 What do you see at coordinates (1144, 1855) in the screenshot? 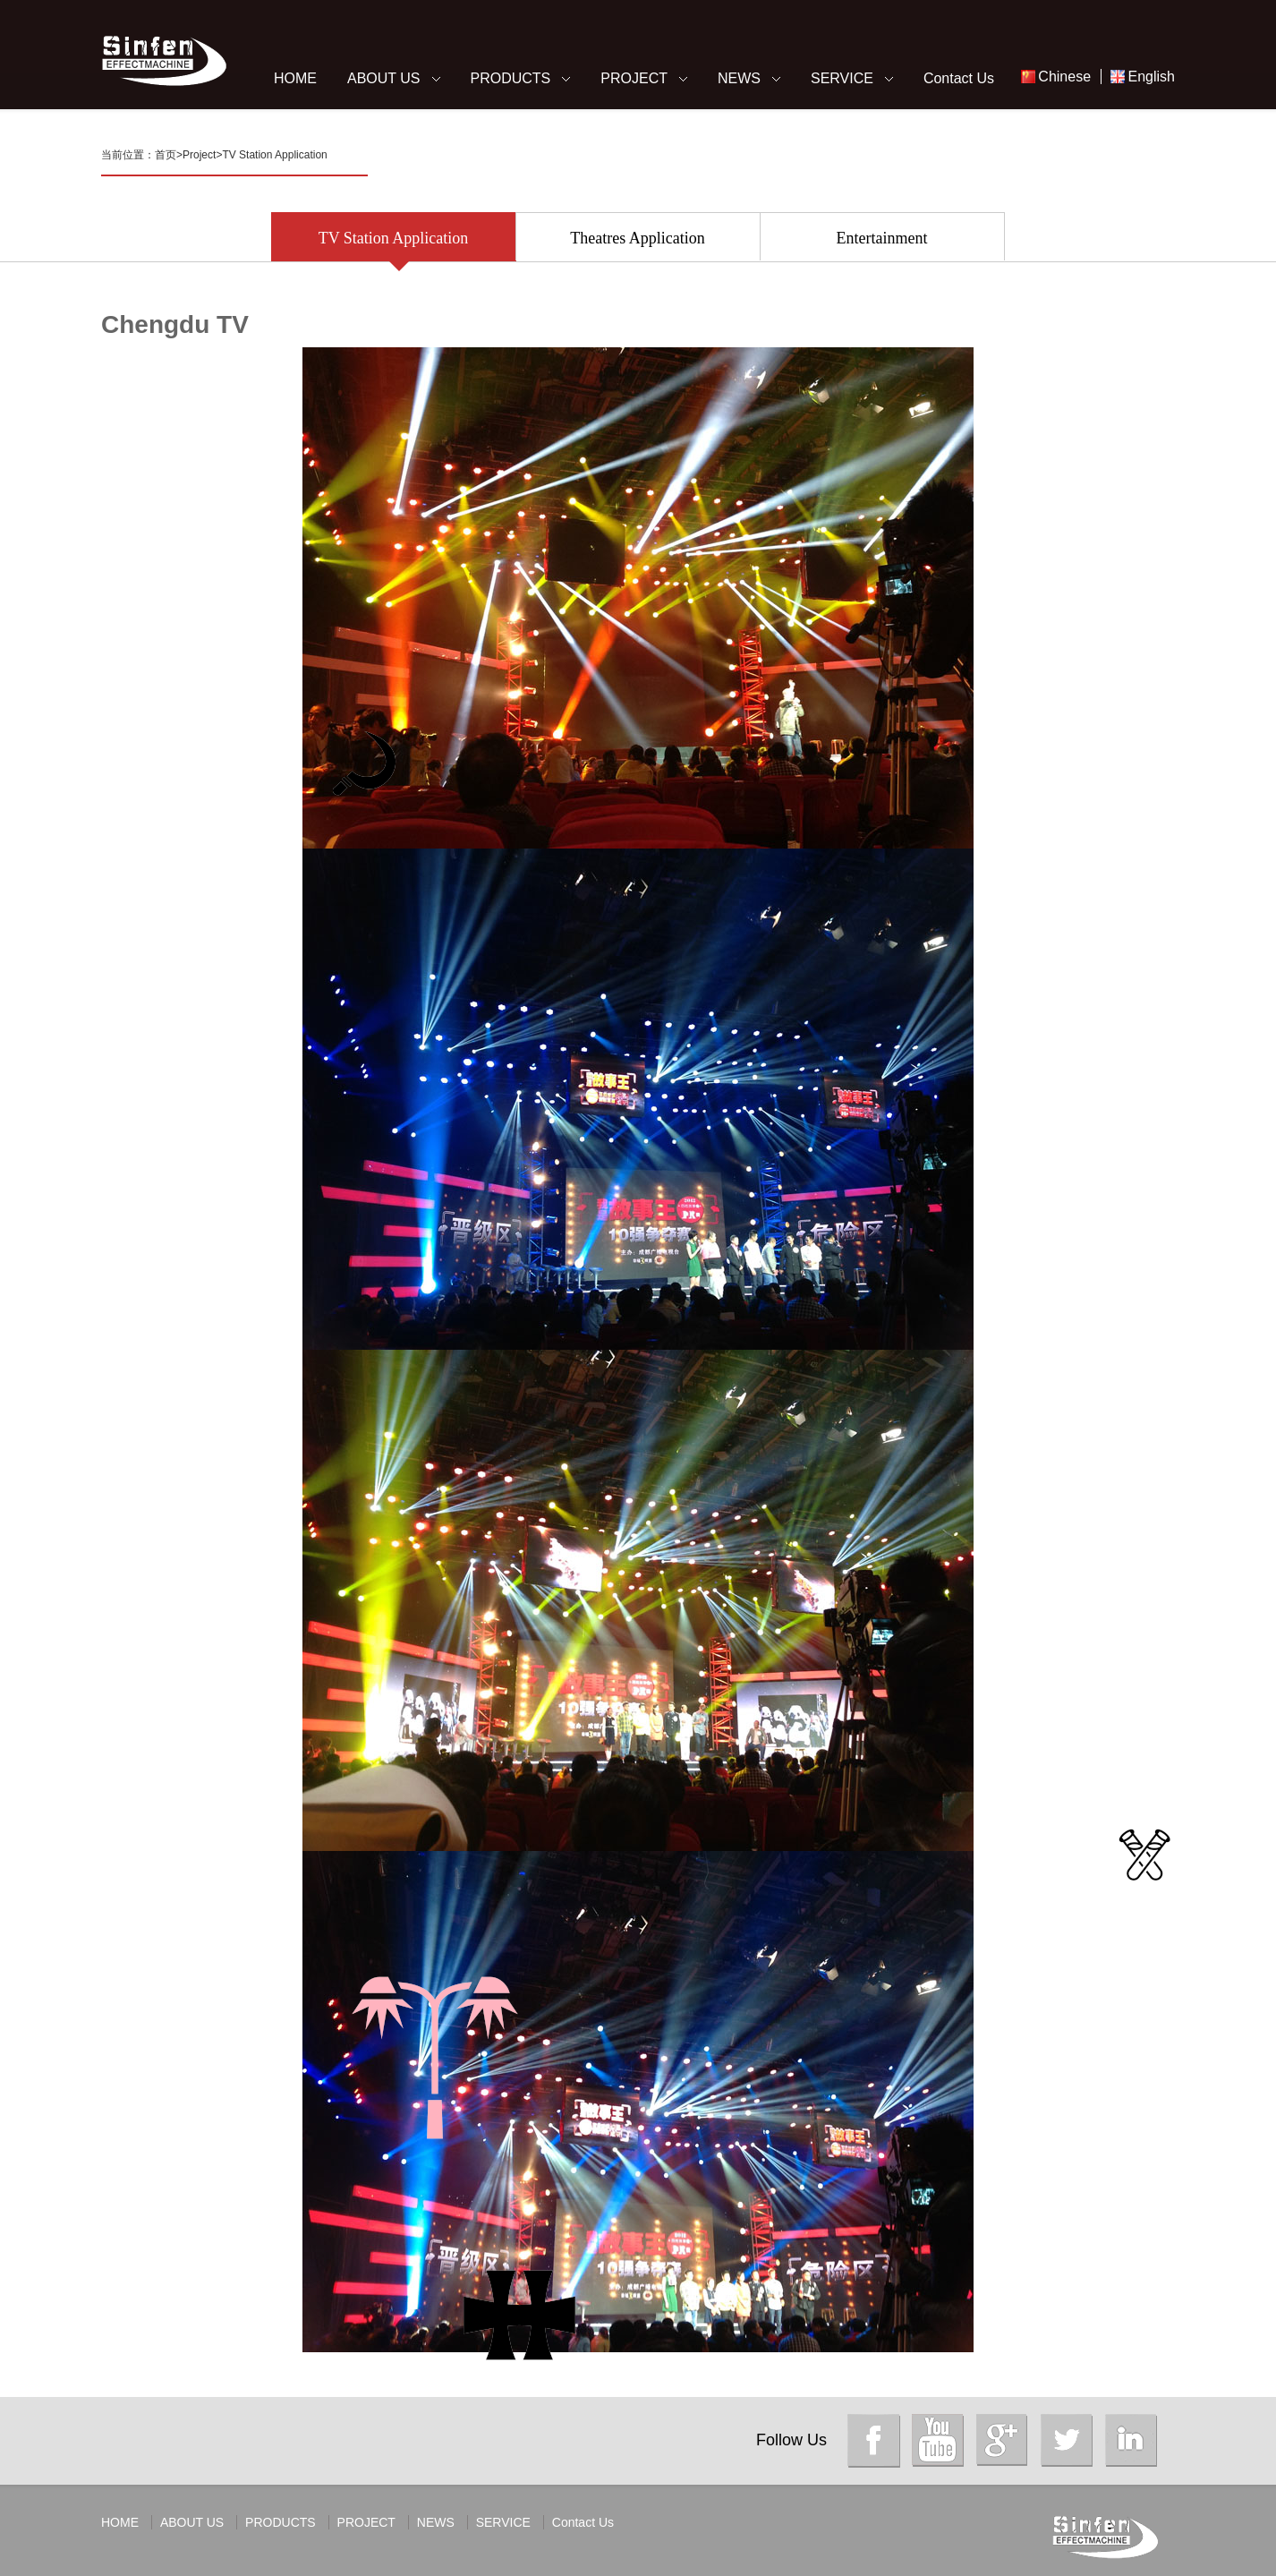
I see `access laboratory or science features` at bounding box center [1144, 1855].